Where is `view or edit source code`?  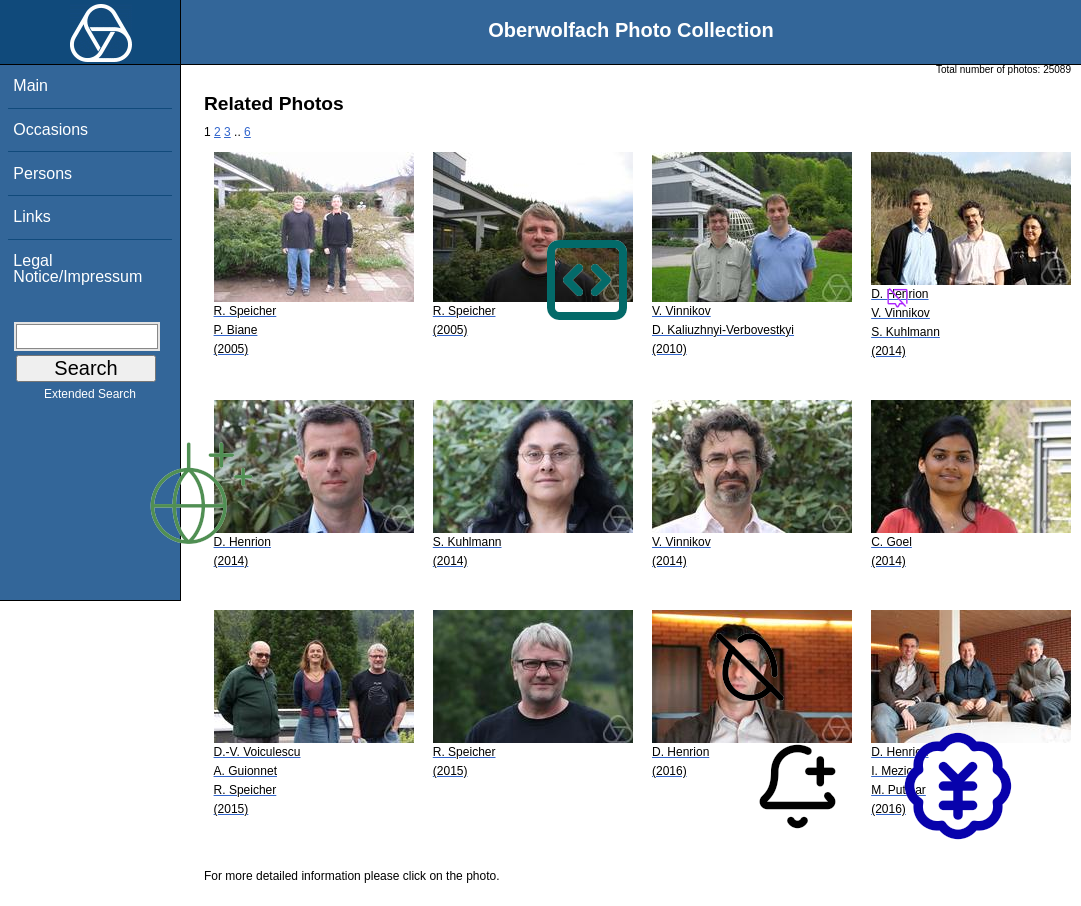
view or edit source code is located at coordinates (587, 280).